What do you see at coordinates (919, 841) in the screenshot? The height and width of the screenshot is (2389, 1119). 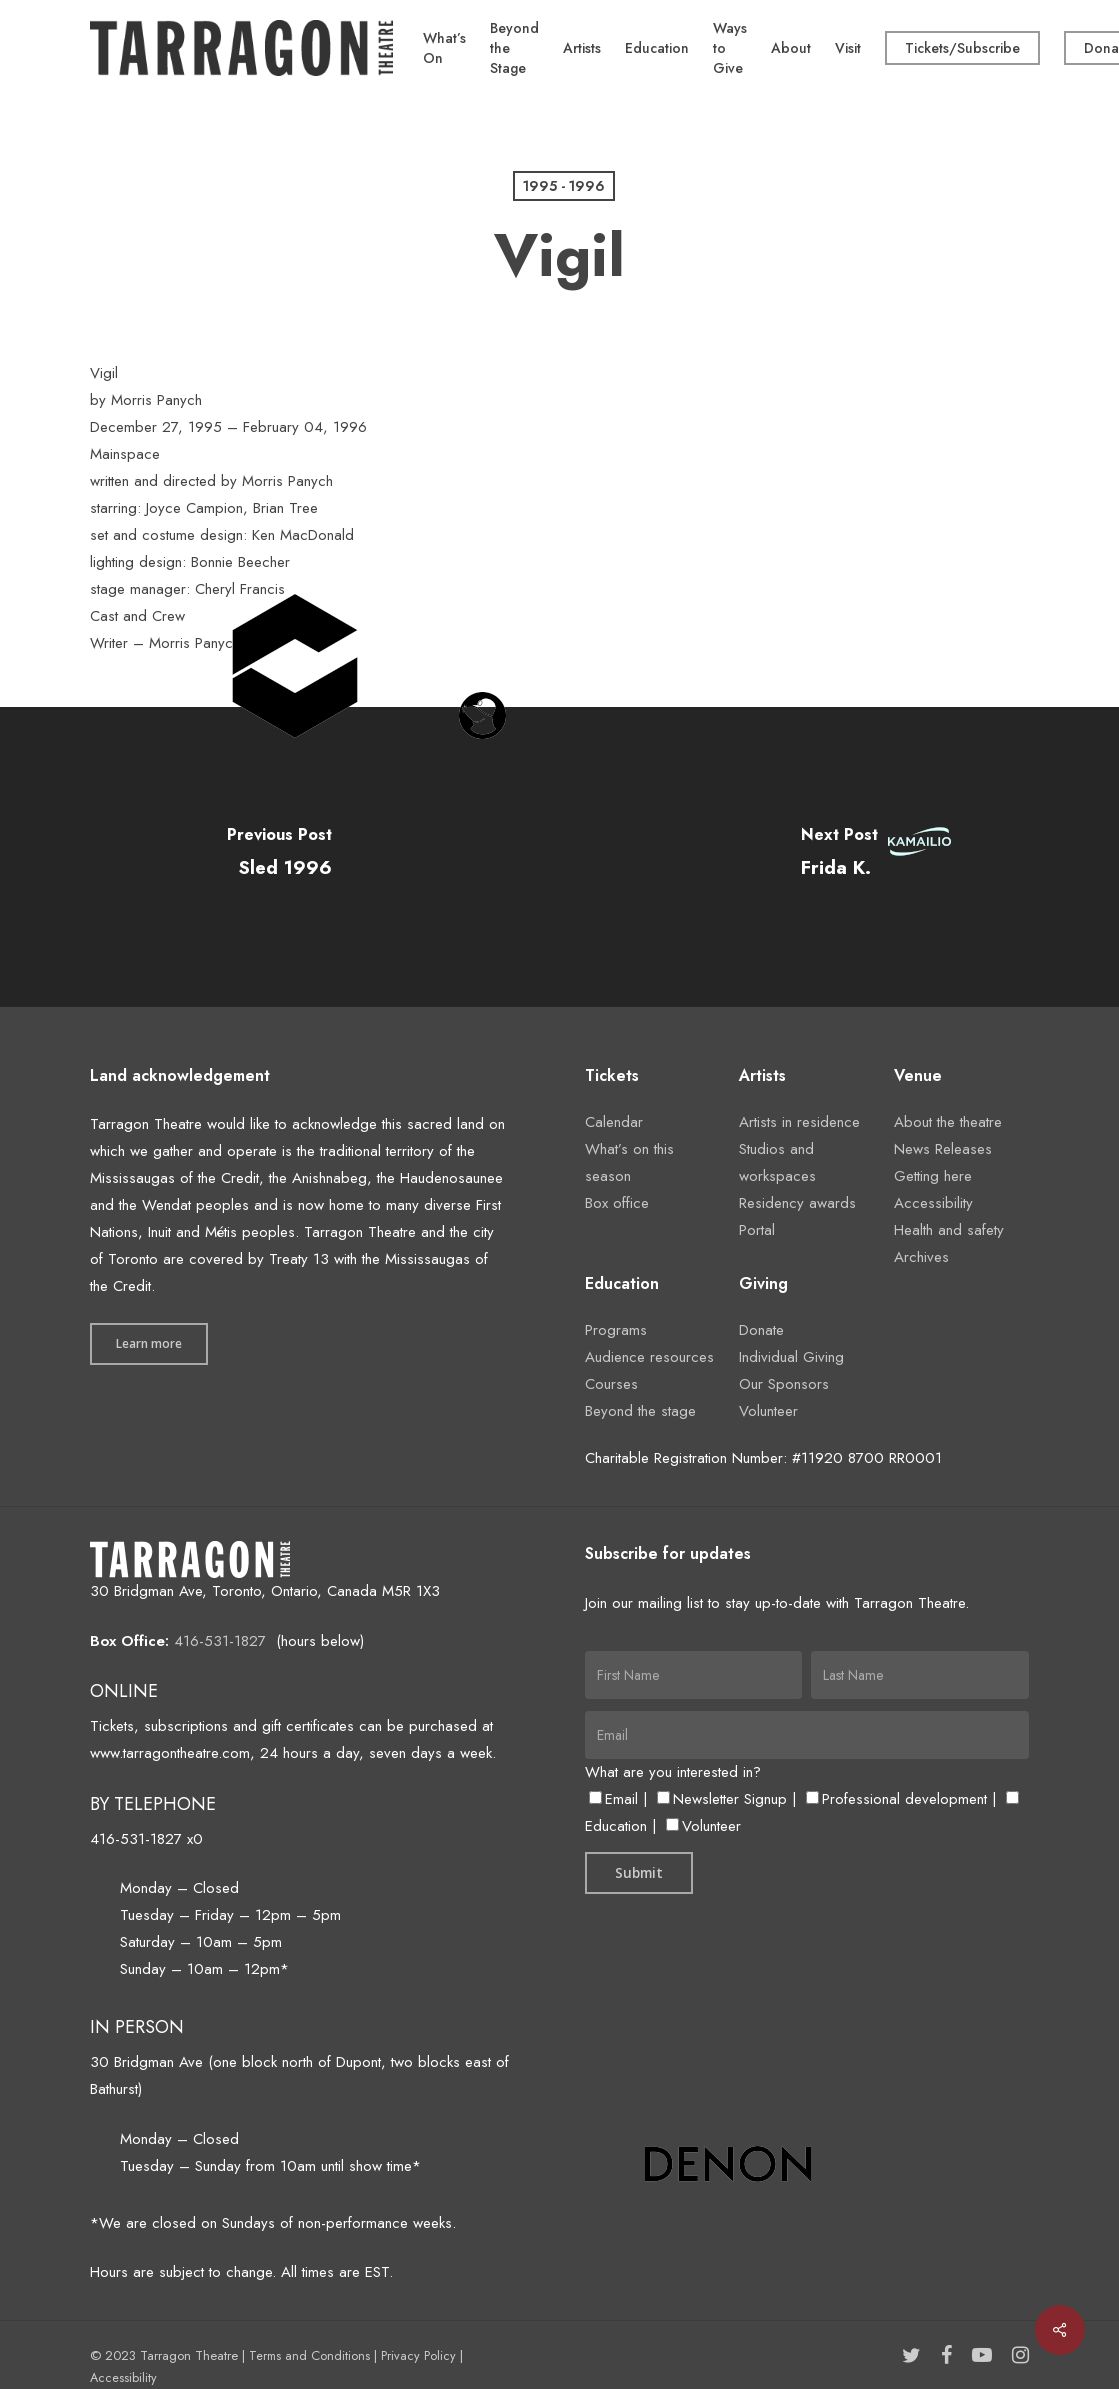 I see `kamailio SIP server logo` at bounding box center [919, 841].